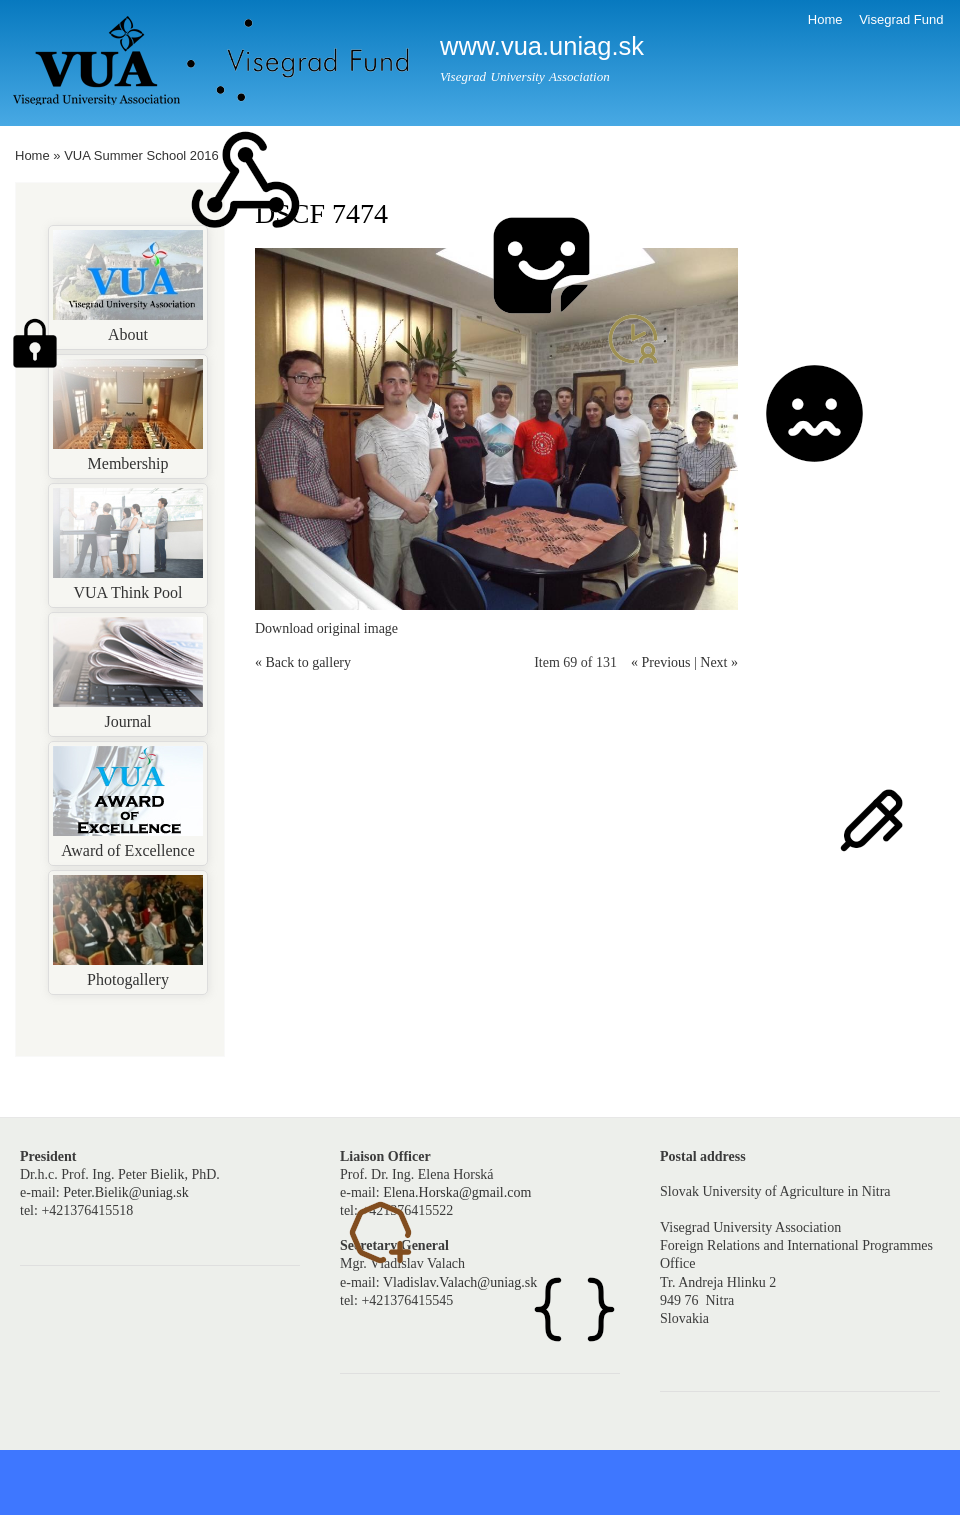 The width and height of the screenshot is (960, 1515). I want to click on edit or write content, so click(870, 822).